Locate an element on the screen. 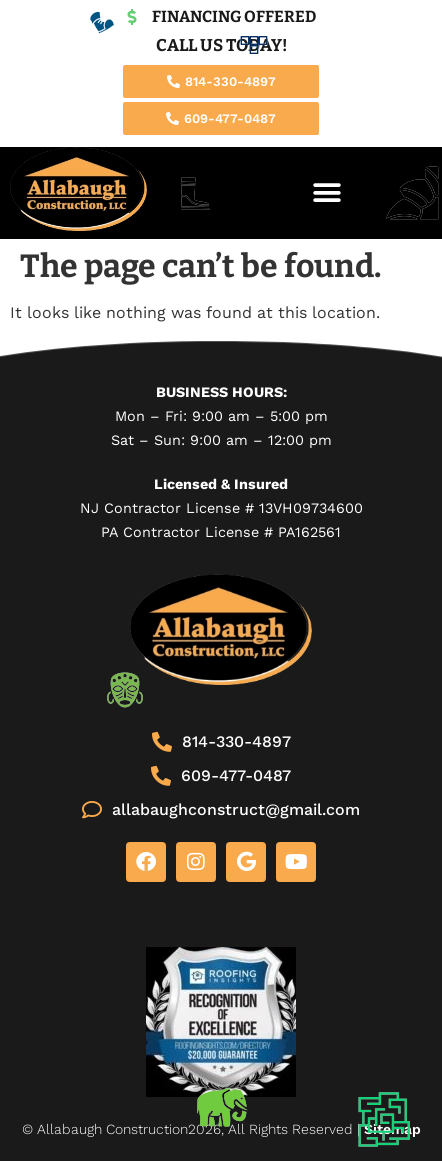 This screenshot has height=1161, width=442. access tribal or cultural game content is located at coordinates (125, 690).